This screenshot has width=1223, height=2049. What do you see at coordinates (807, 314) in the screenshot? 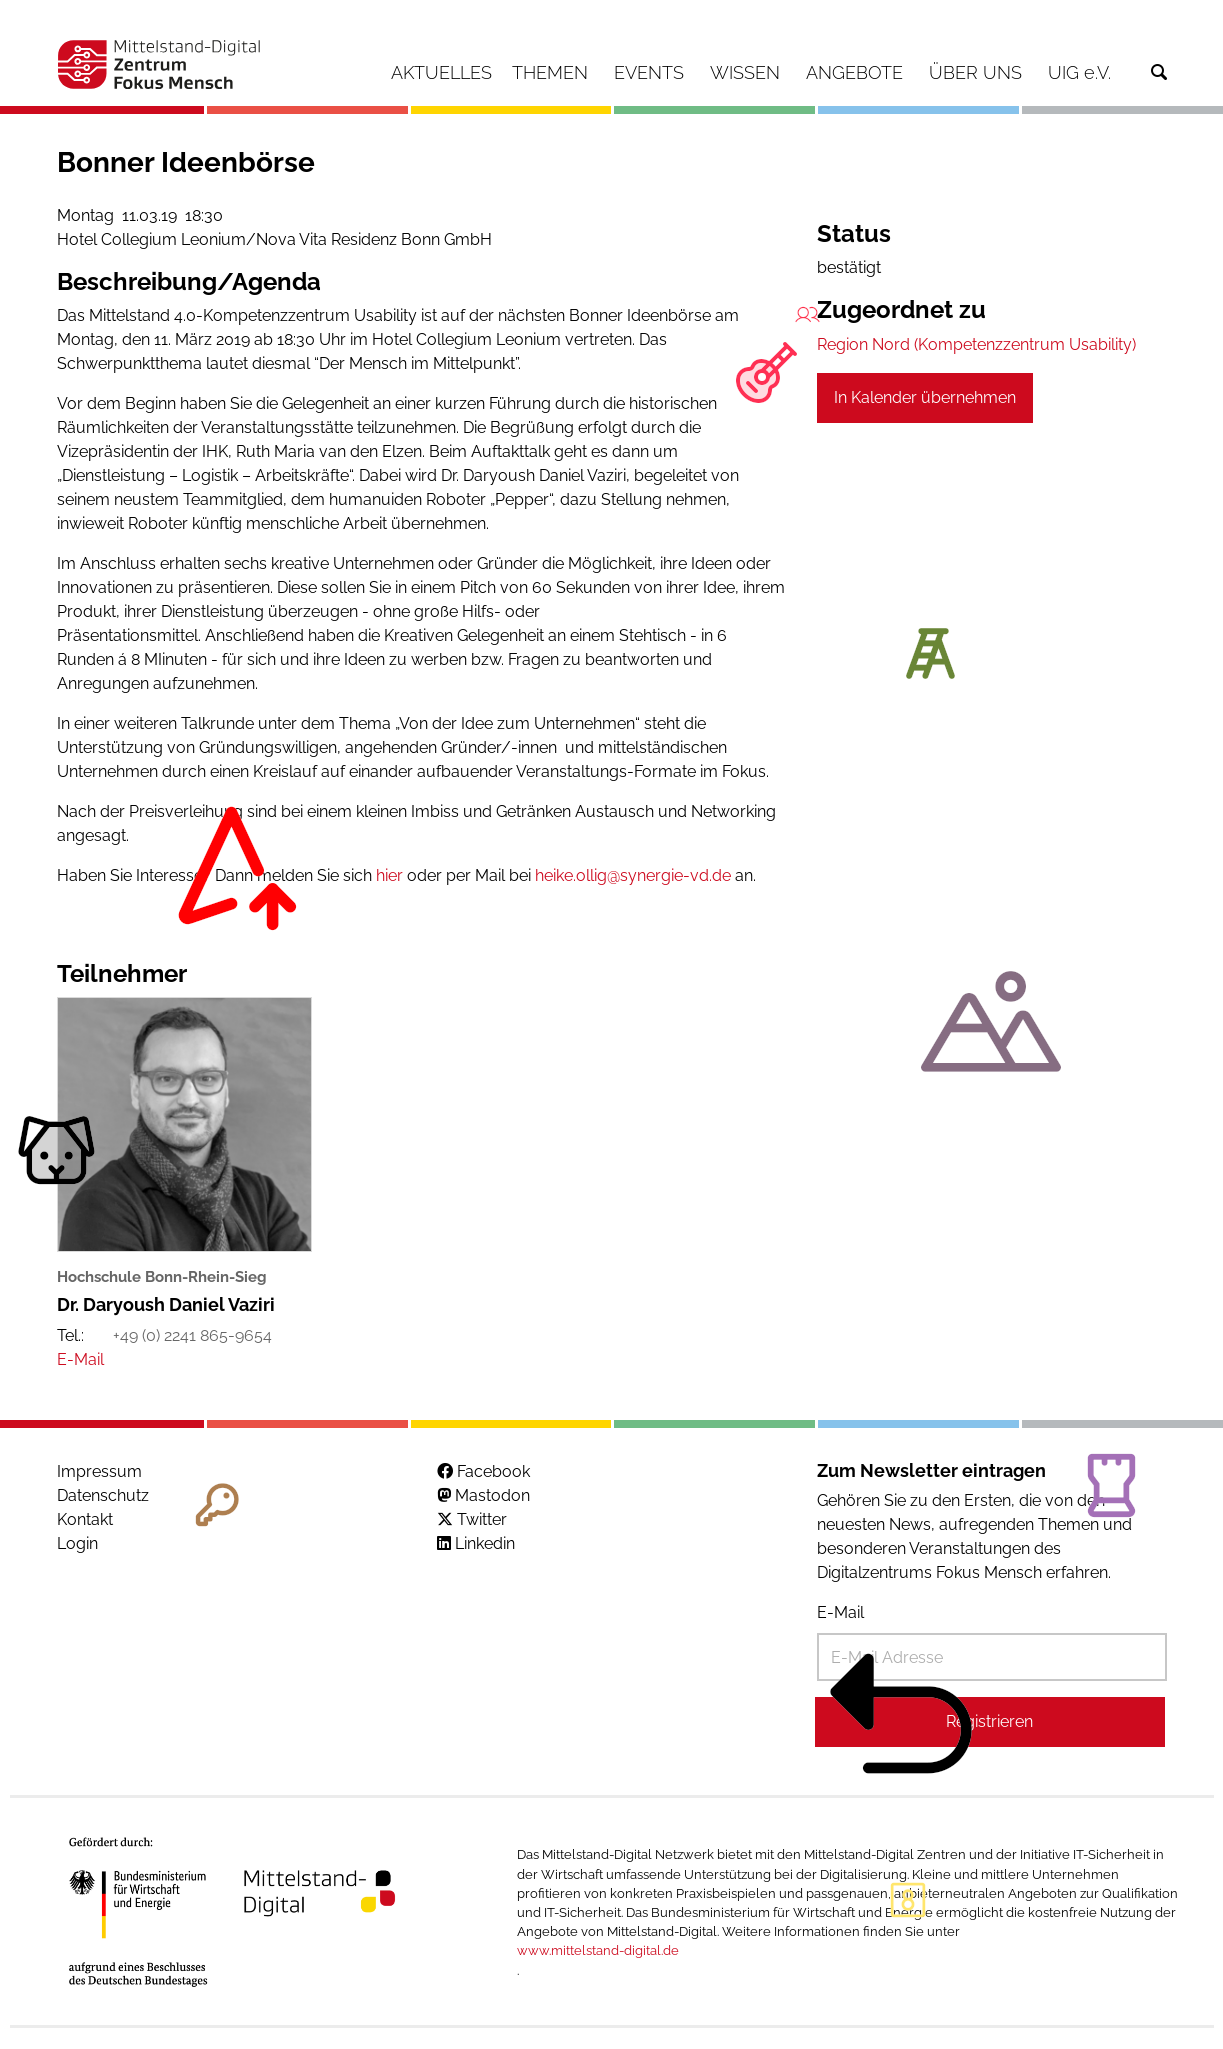
I see `view all users or contacts` at bounding box center [807, 314].